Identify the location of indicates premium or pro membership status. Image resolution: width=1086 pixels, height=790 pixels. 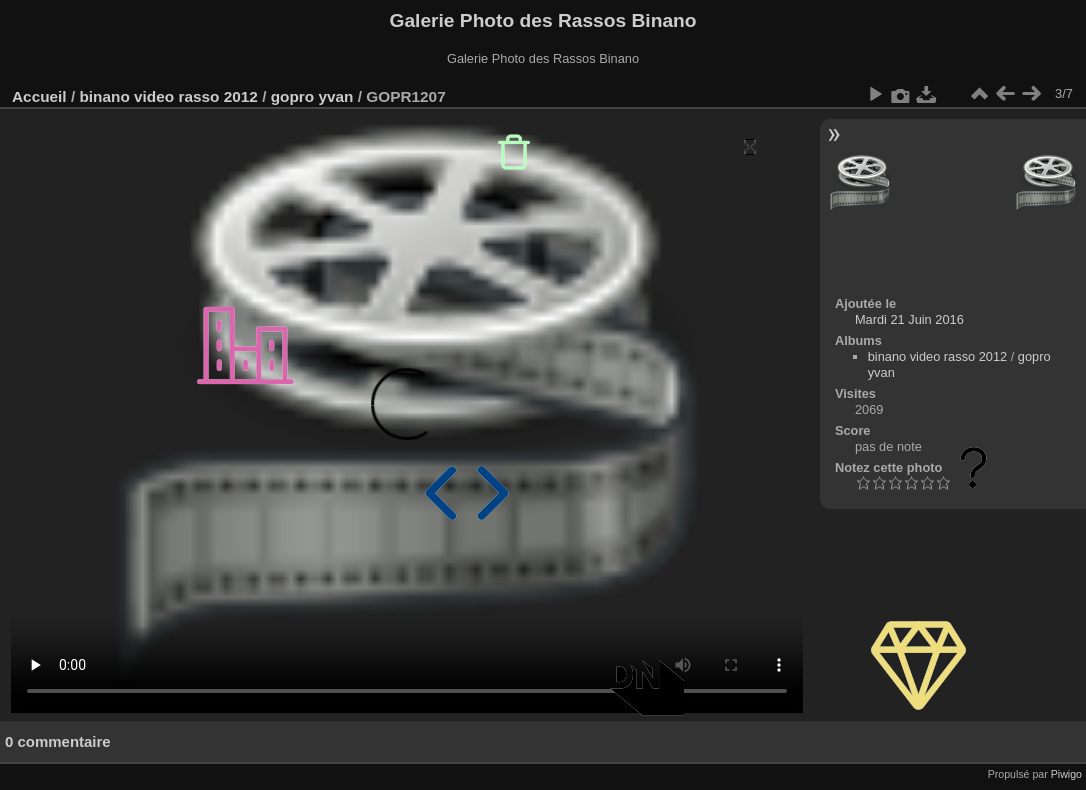
(918, 665).